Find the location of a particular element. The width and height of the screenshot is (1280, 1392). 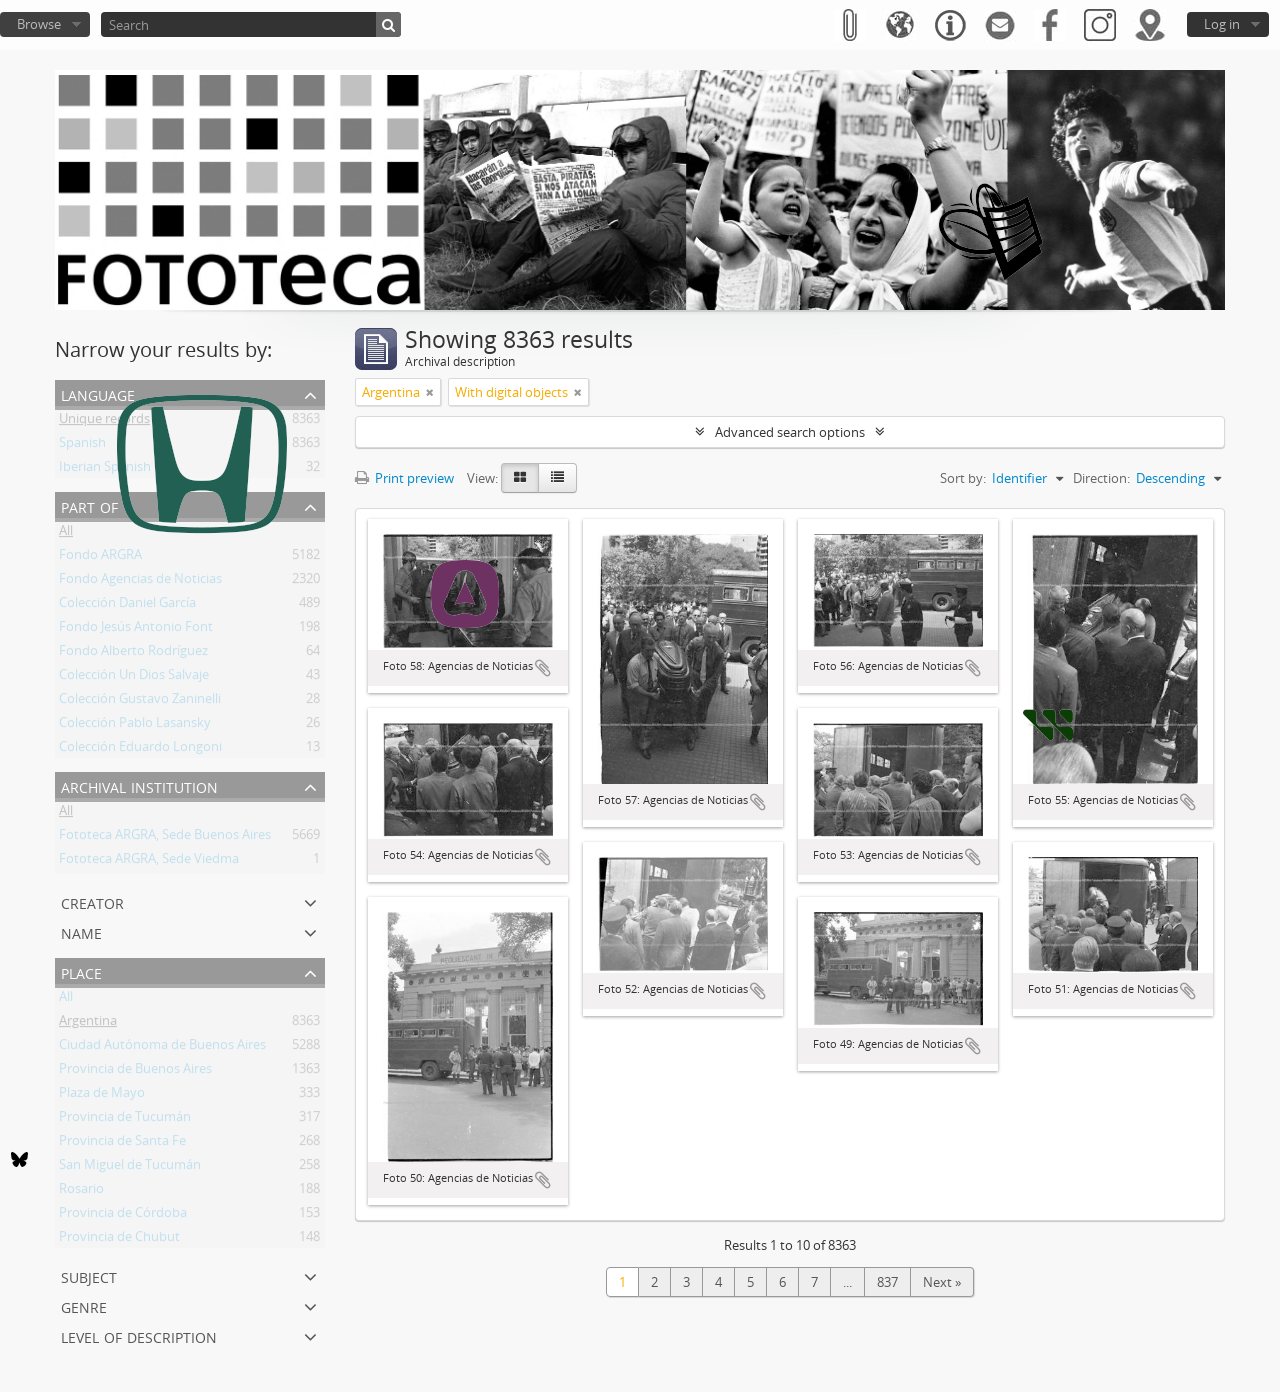

AdonisJS framework logo is located at coordinates (465, 594).